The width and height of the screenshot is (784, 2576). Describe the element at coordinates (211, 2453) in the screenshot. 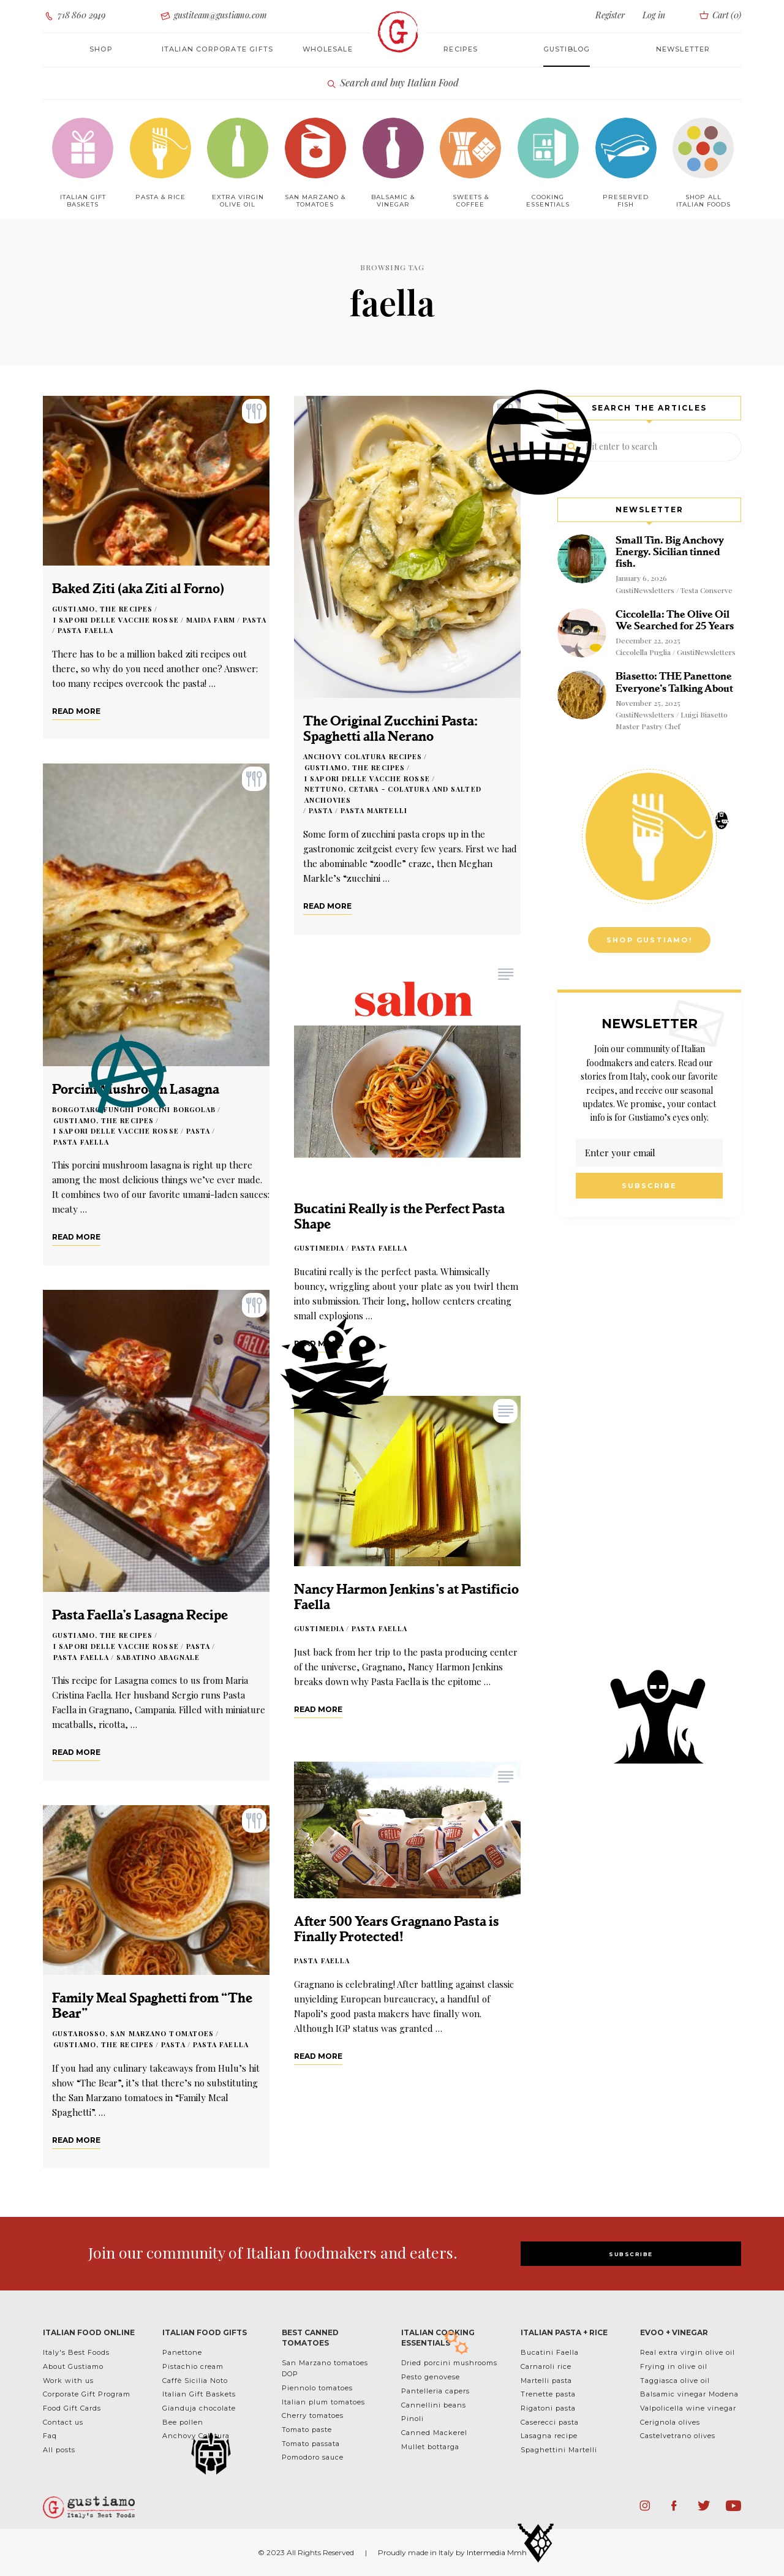

I see `select mech or robot character class` at that location.